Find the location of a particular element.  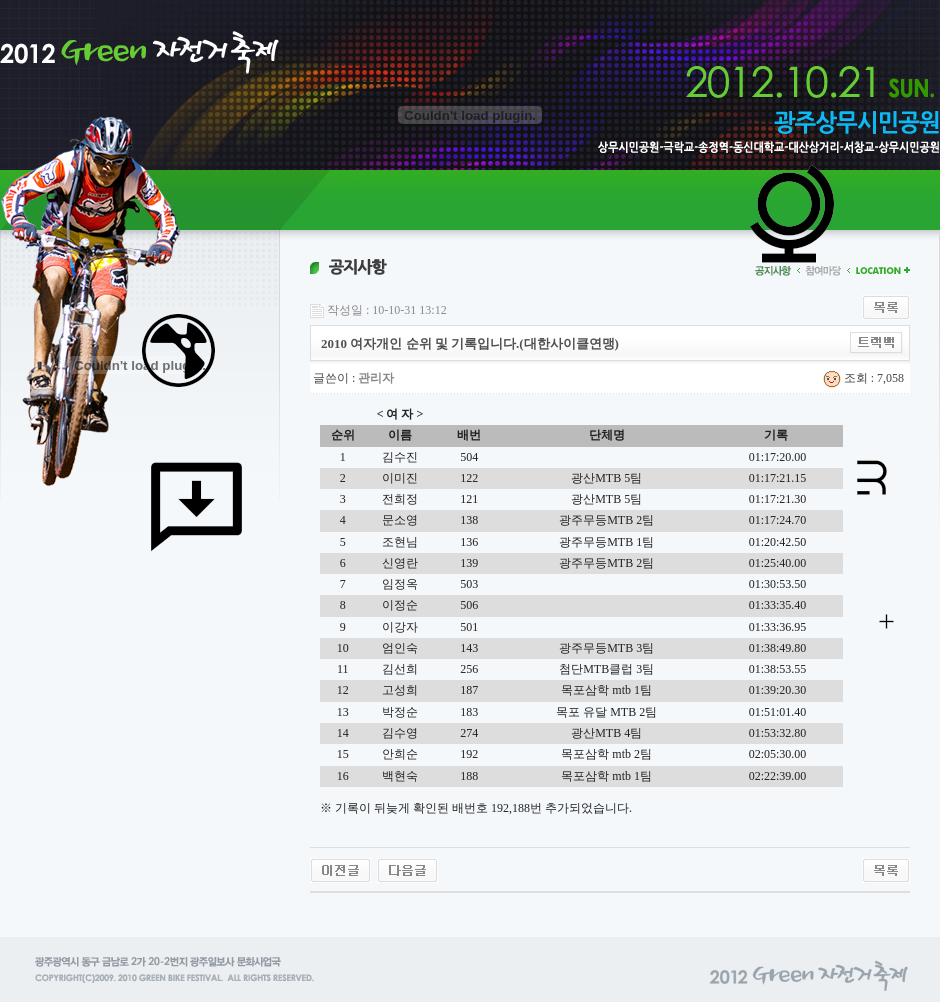

remix run framework logo is located at coordinates (871, 478).